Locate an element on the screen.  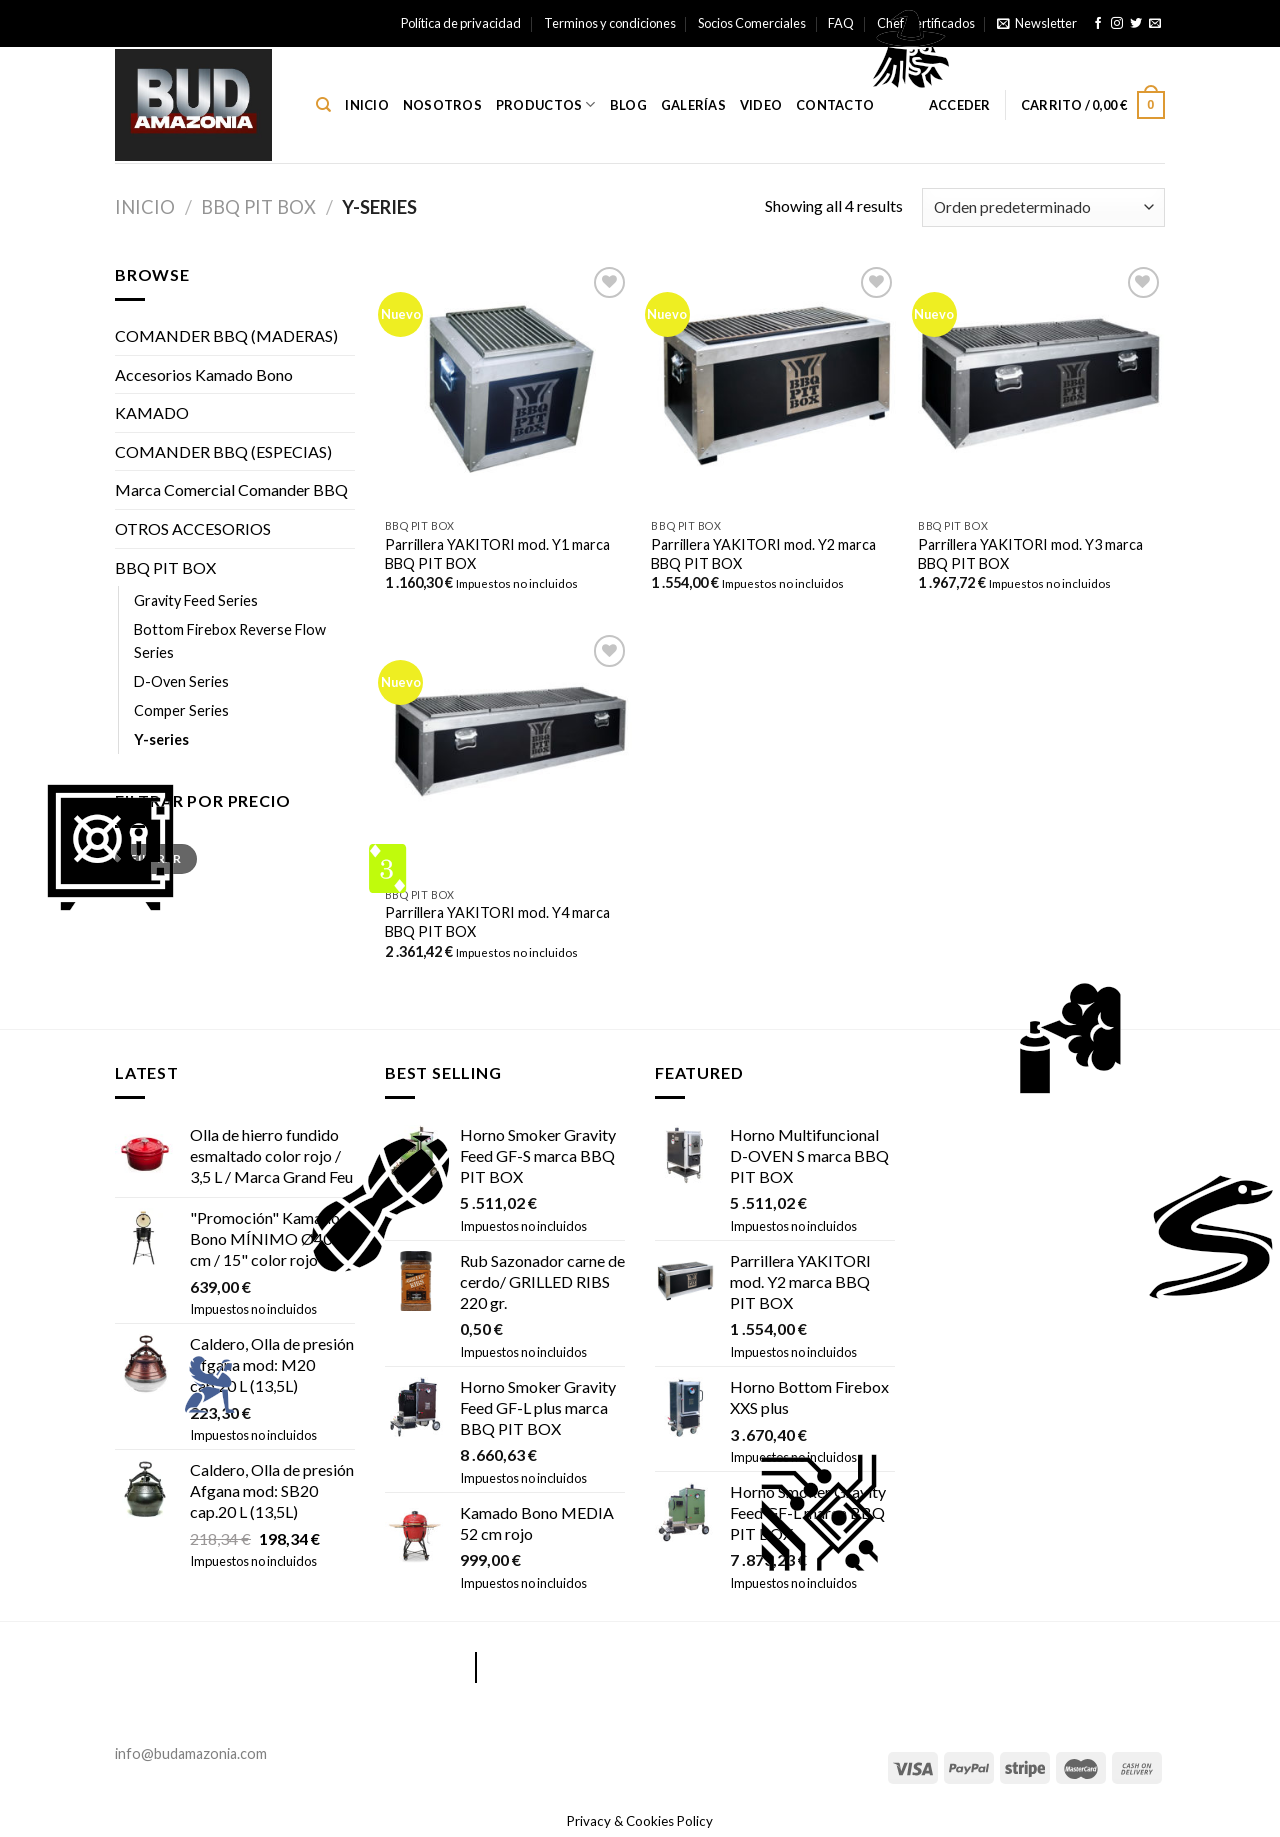
three of diamonds playing card is located at coordinates (387, 868).